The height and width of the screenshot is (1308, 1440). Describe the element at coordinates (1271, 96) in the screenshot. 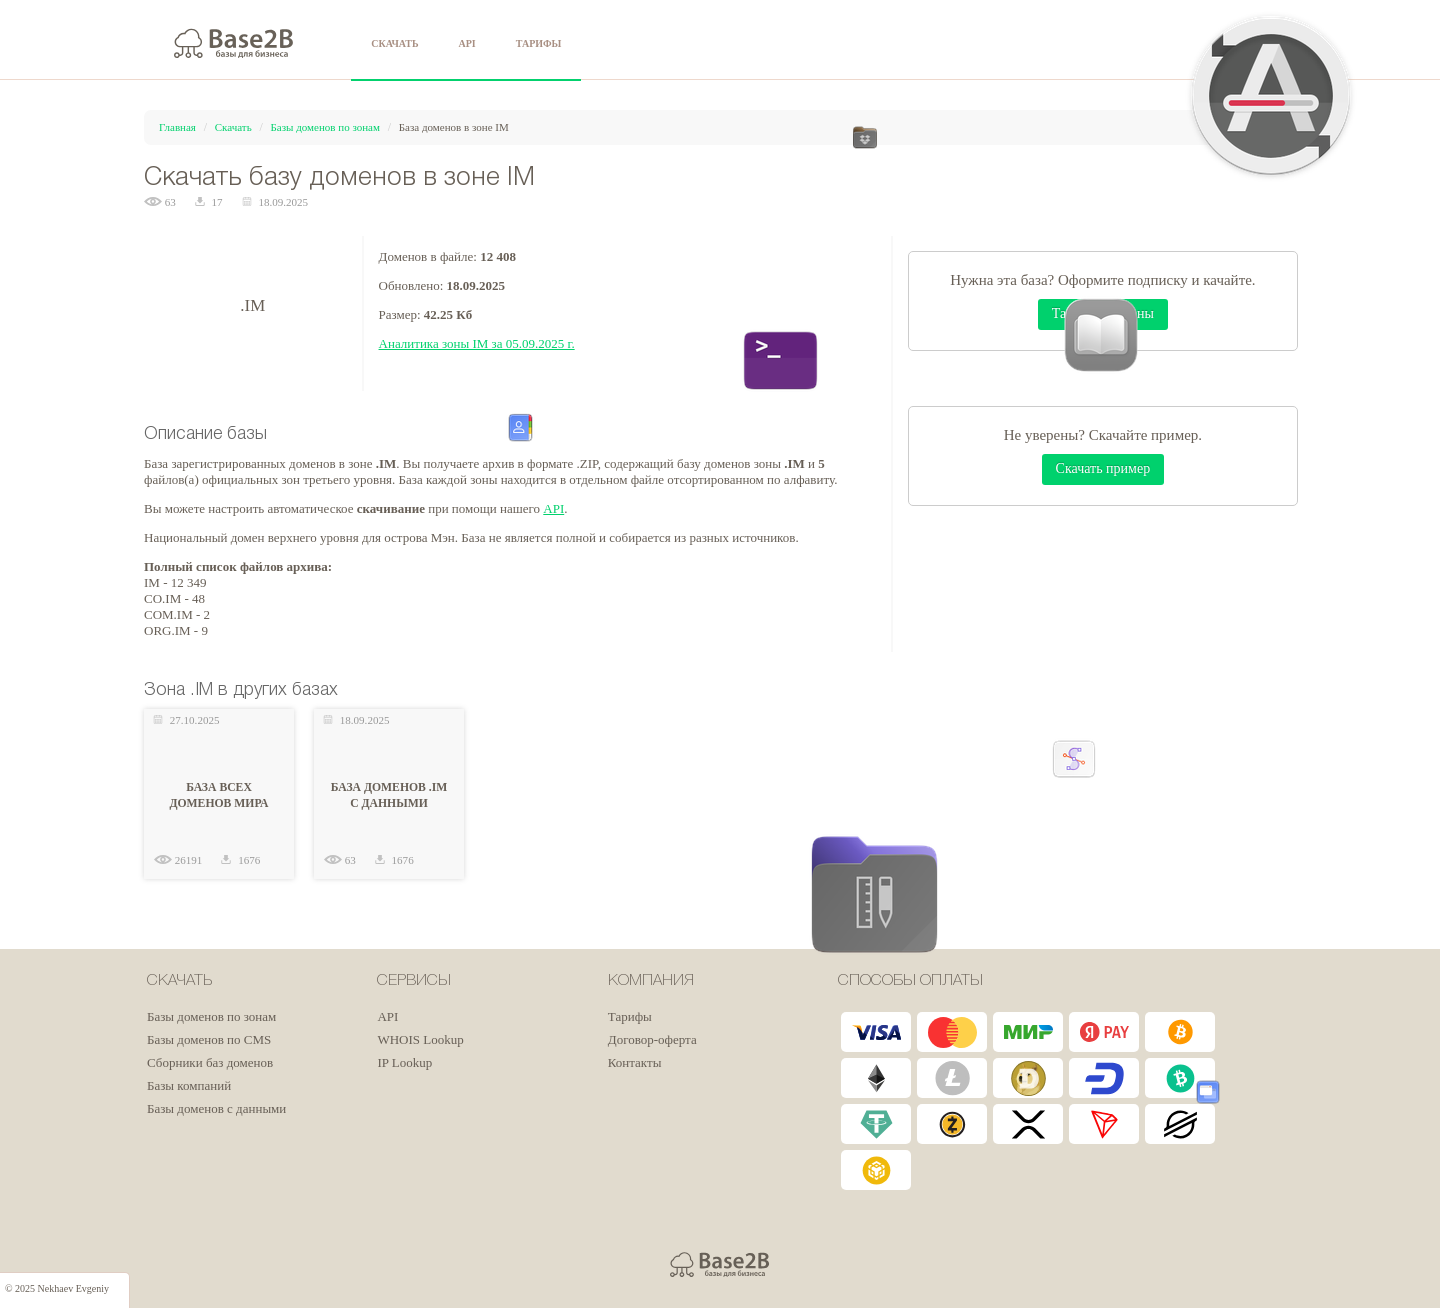

I see `check for available software updates` at that location.